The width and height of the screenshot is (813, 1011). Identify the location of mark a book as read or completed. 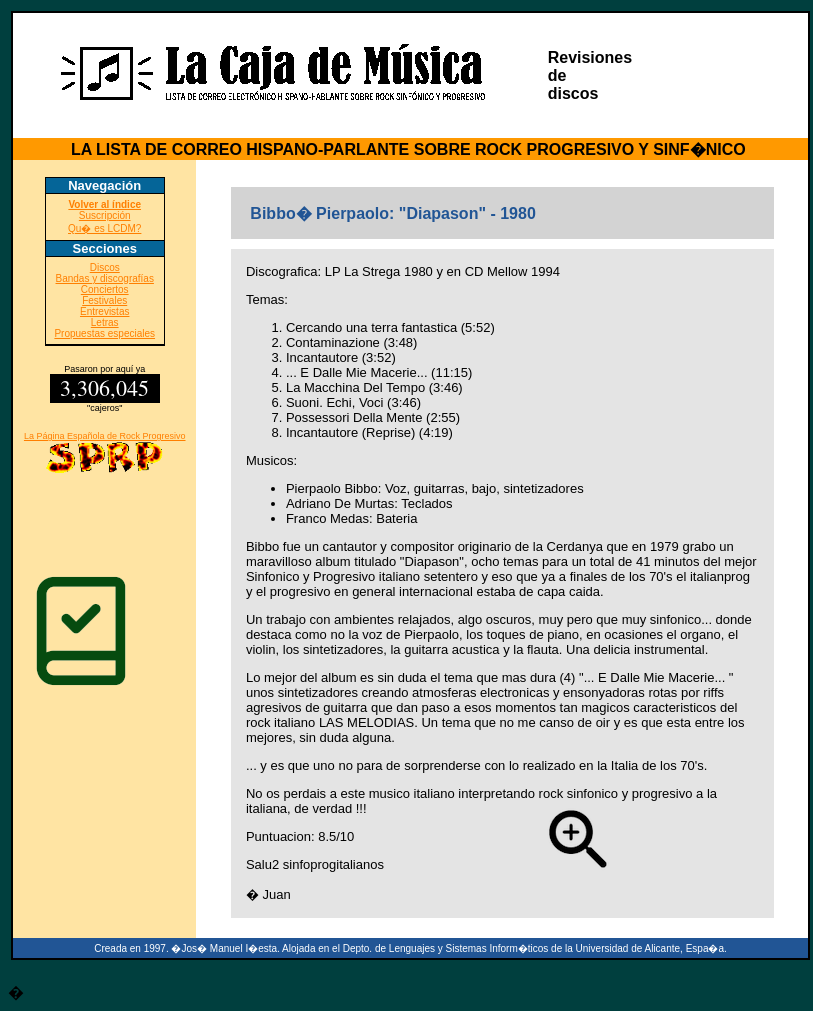
(81, 631).